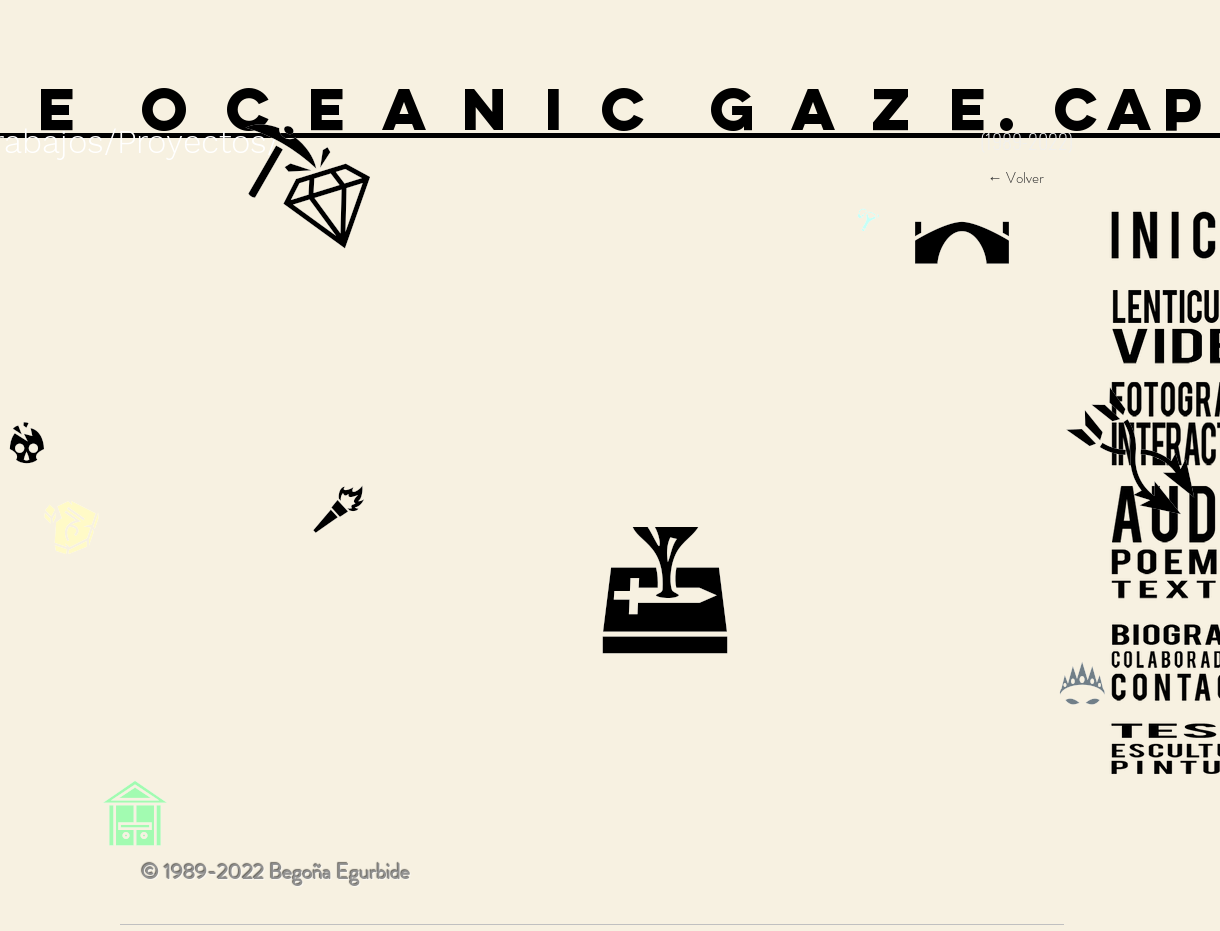  I want to click on build or place a bridge structure, so click(962, 220).